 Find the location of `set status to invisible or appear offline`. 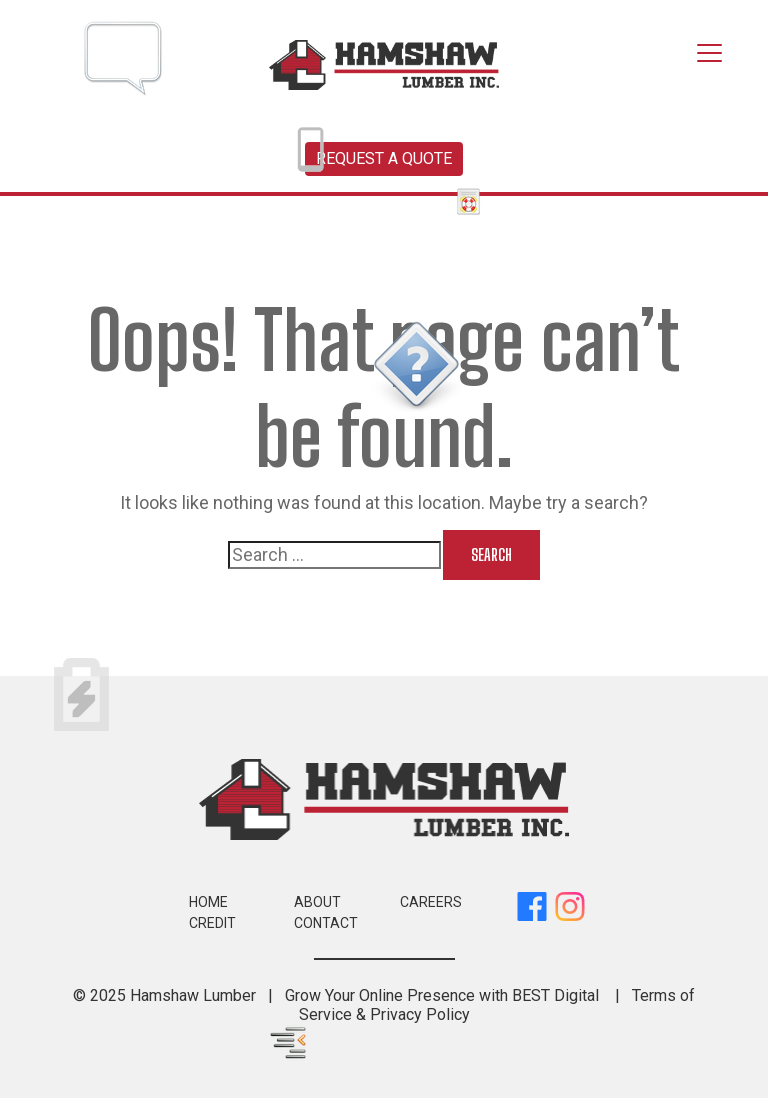

set status to invisible or appear offline is located at coordinates (123, 57).